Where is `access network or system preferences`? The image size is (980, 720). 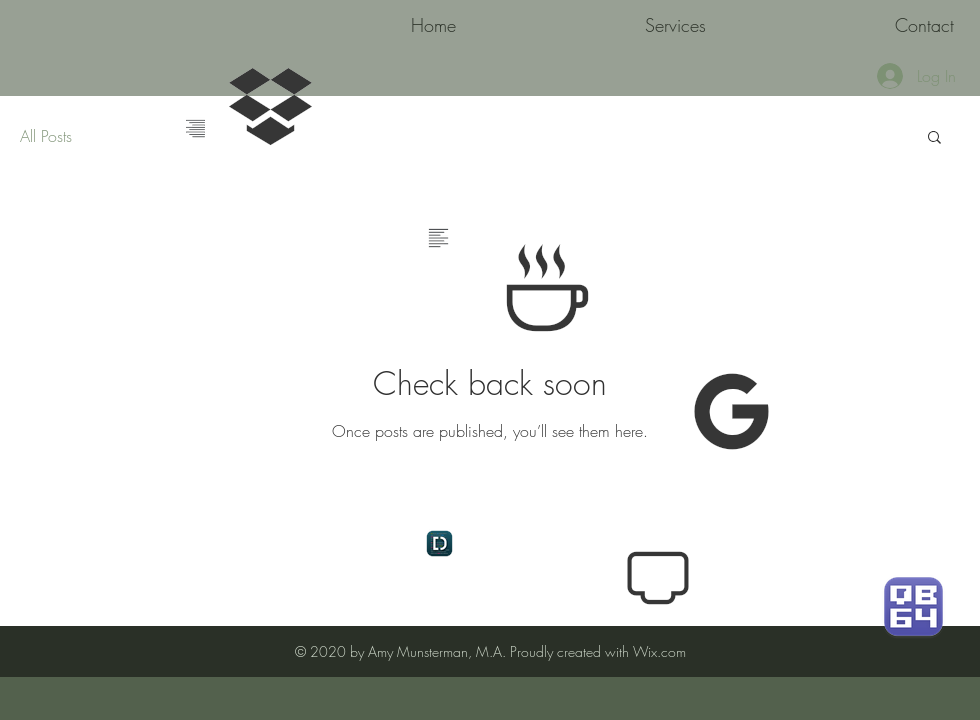 access network or system preferences is located at coordinates (658, 578).